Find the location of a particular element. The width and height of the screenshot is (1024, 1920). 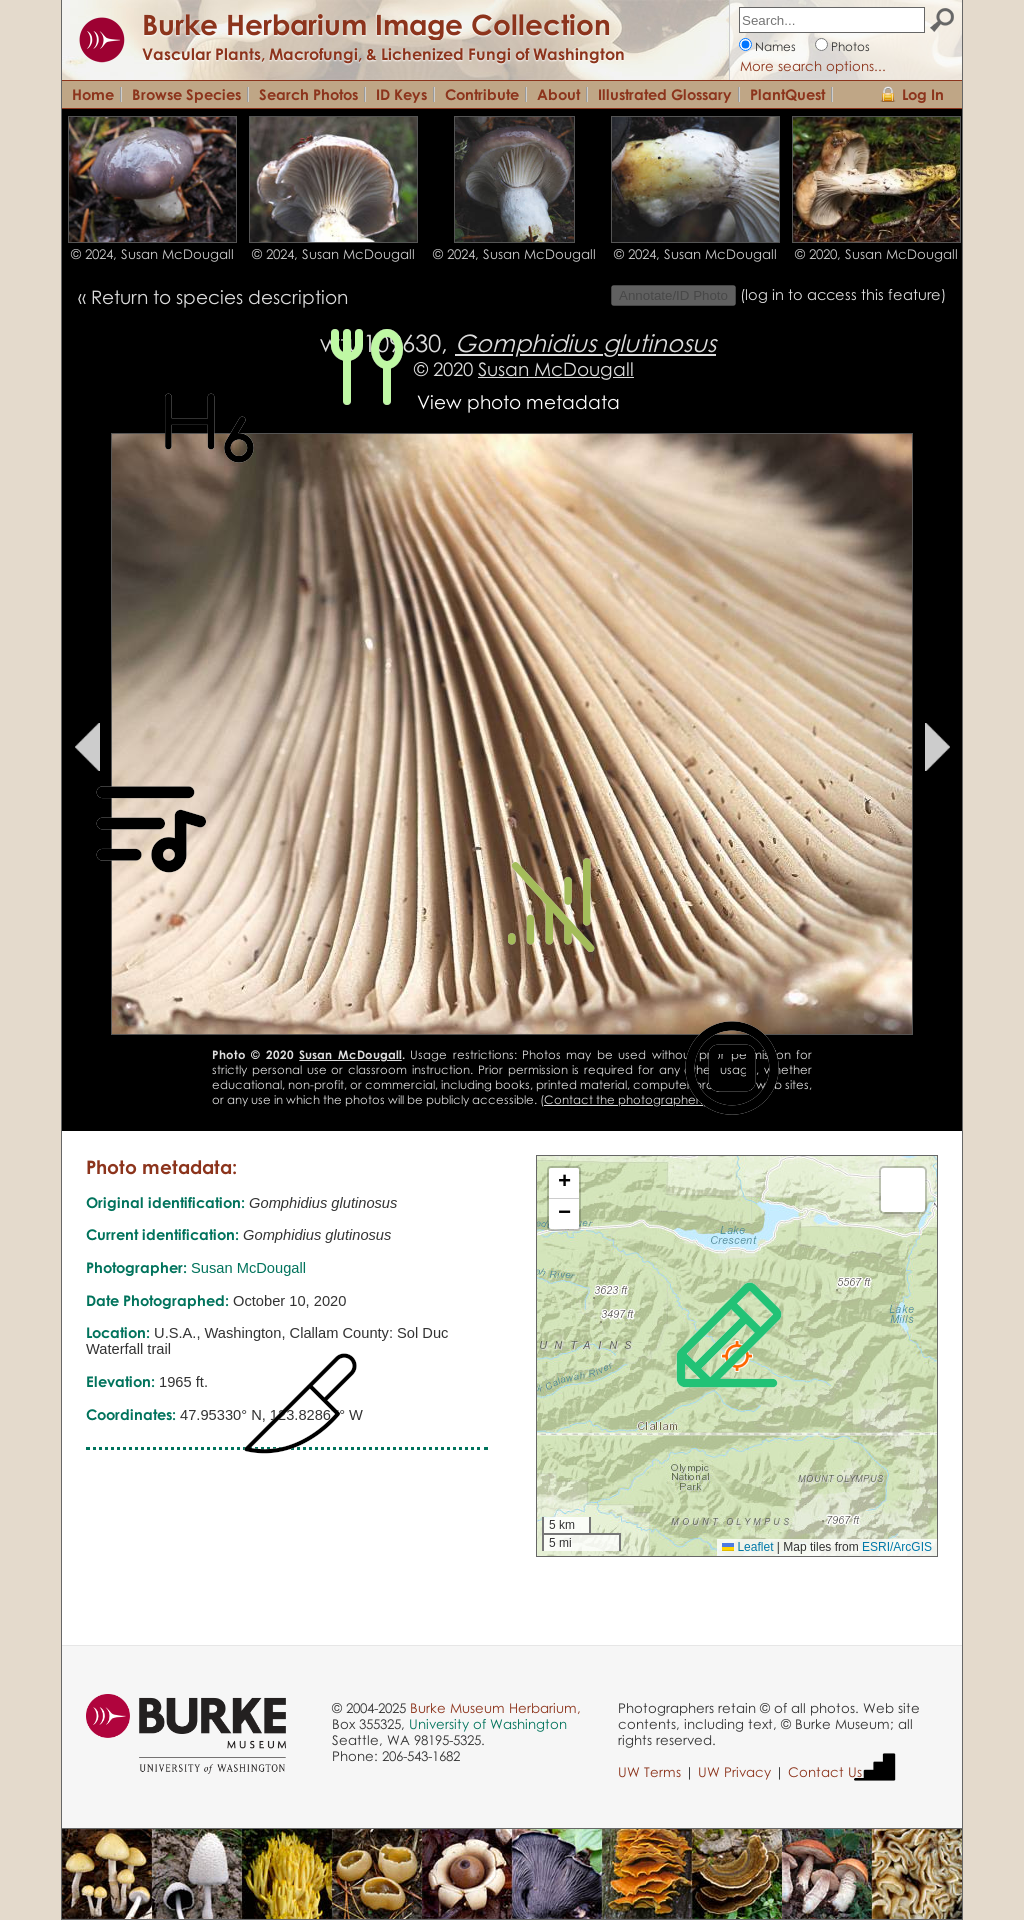

access kitchen or cooking tools is located at coordinates (300, 1405).